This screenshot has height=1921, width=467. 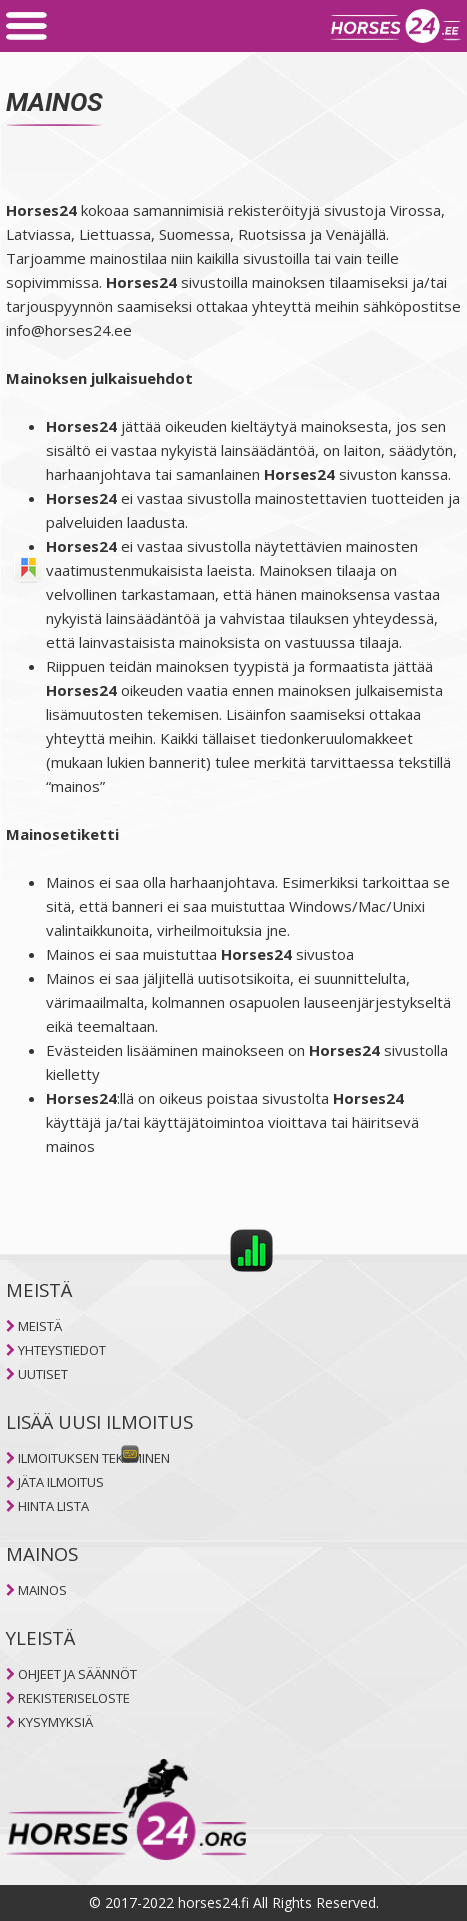 What do you see at coordinates (130, 1454) in the screenshot?
I see `open monkeytype typing test app` at bounding box center [130, 1454].